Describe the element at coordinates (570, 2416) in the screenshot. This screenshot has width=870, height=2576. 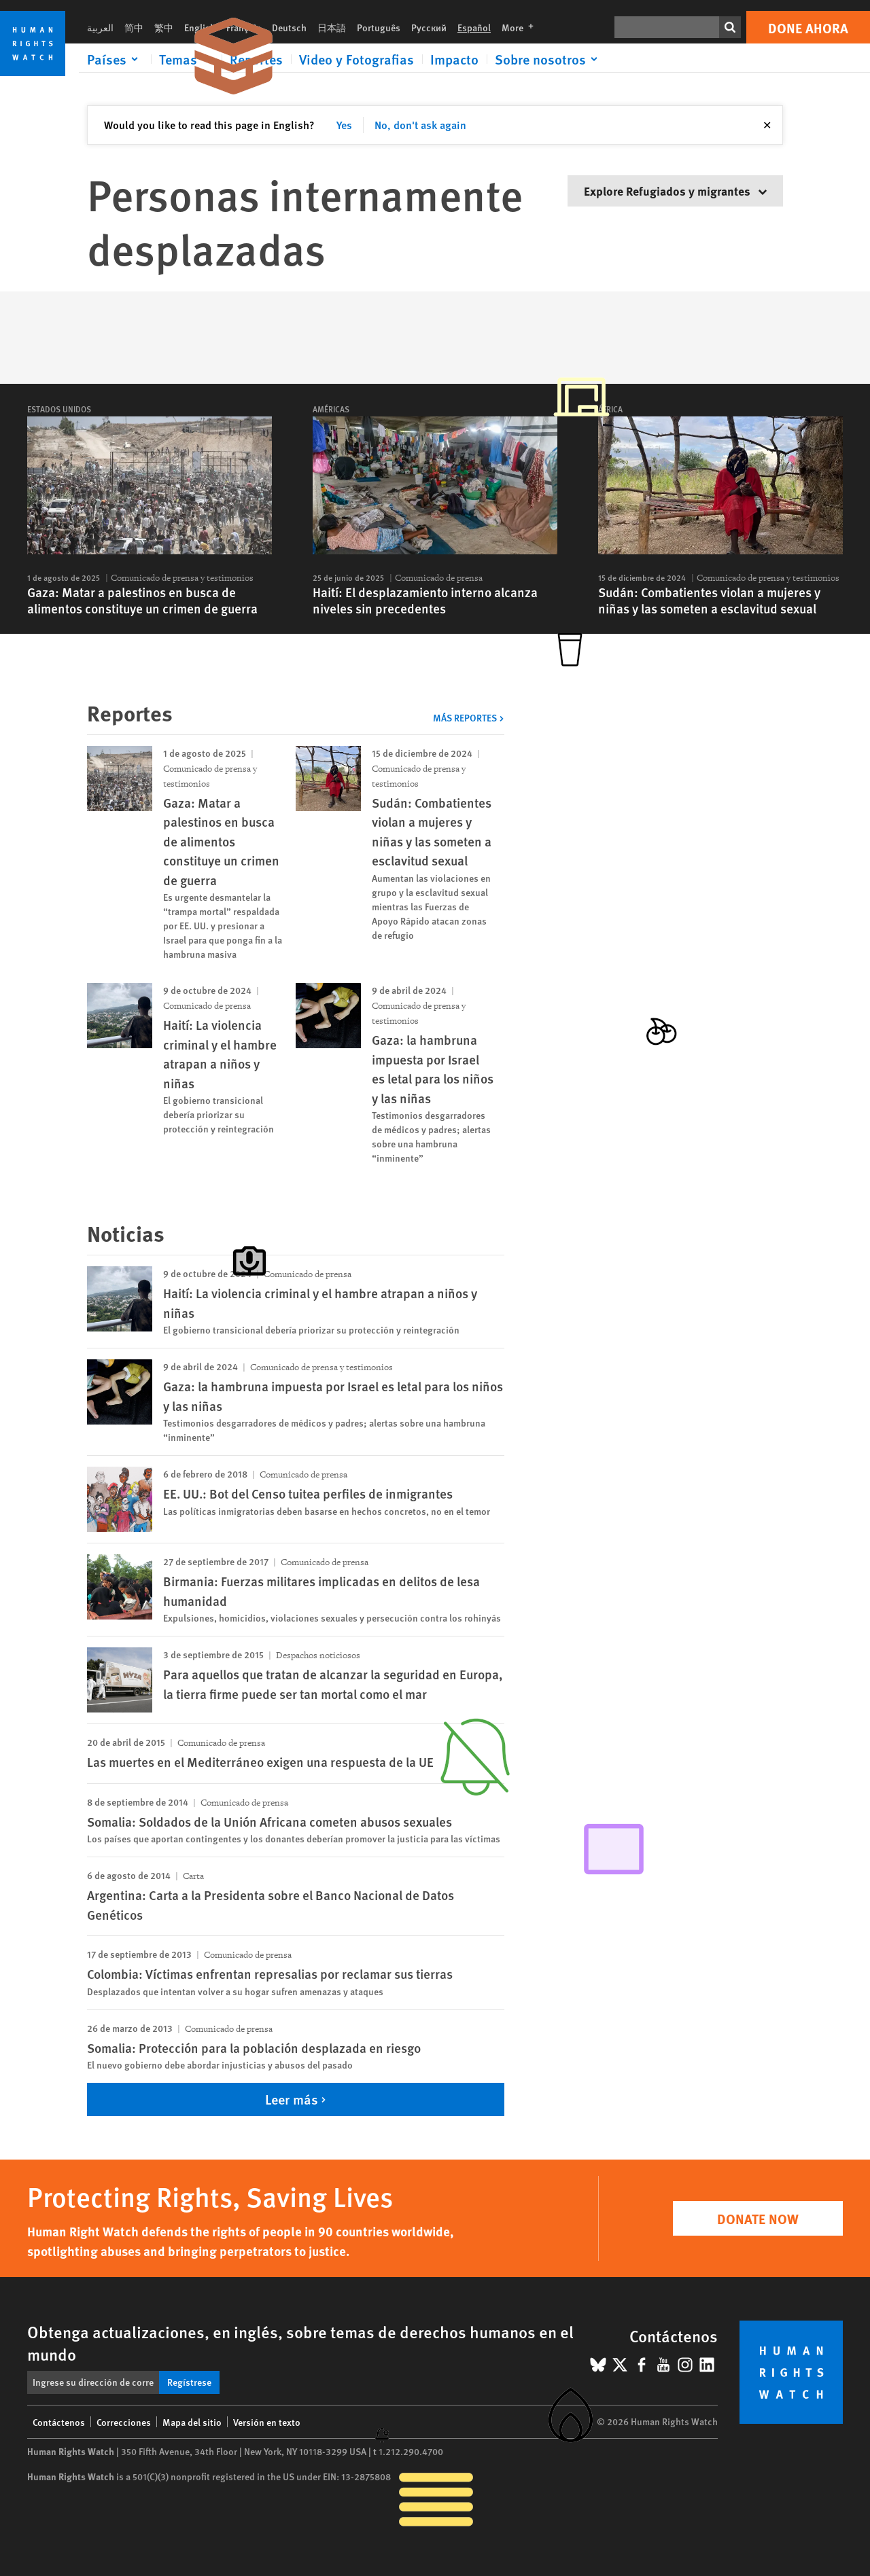
I see `indicates trending or popular content` at that location.